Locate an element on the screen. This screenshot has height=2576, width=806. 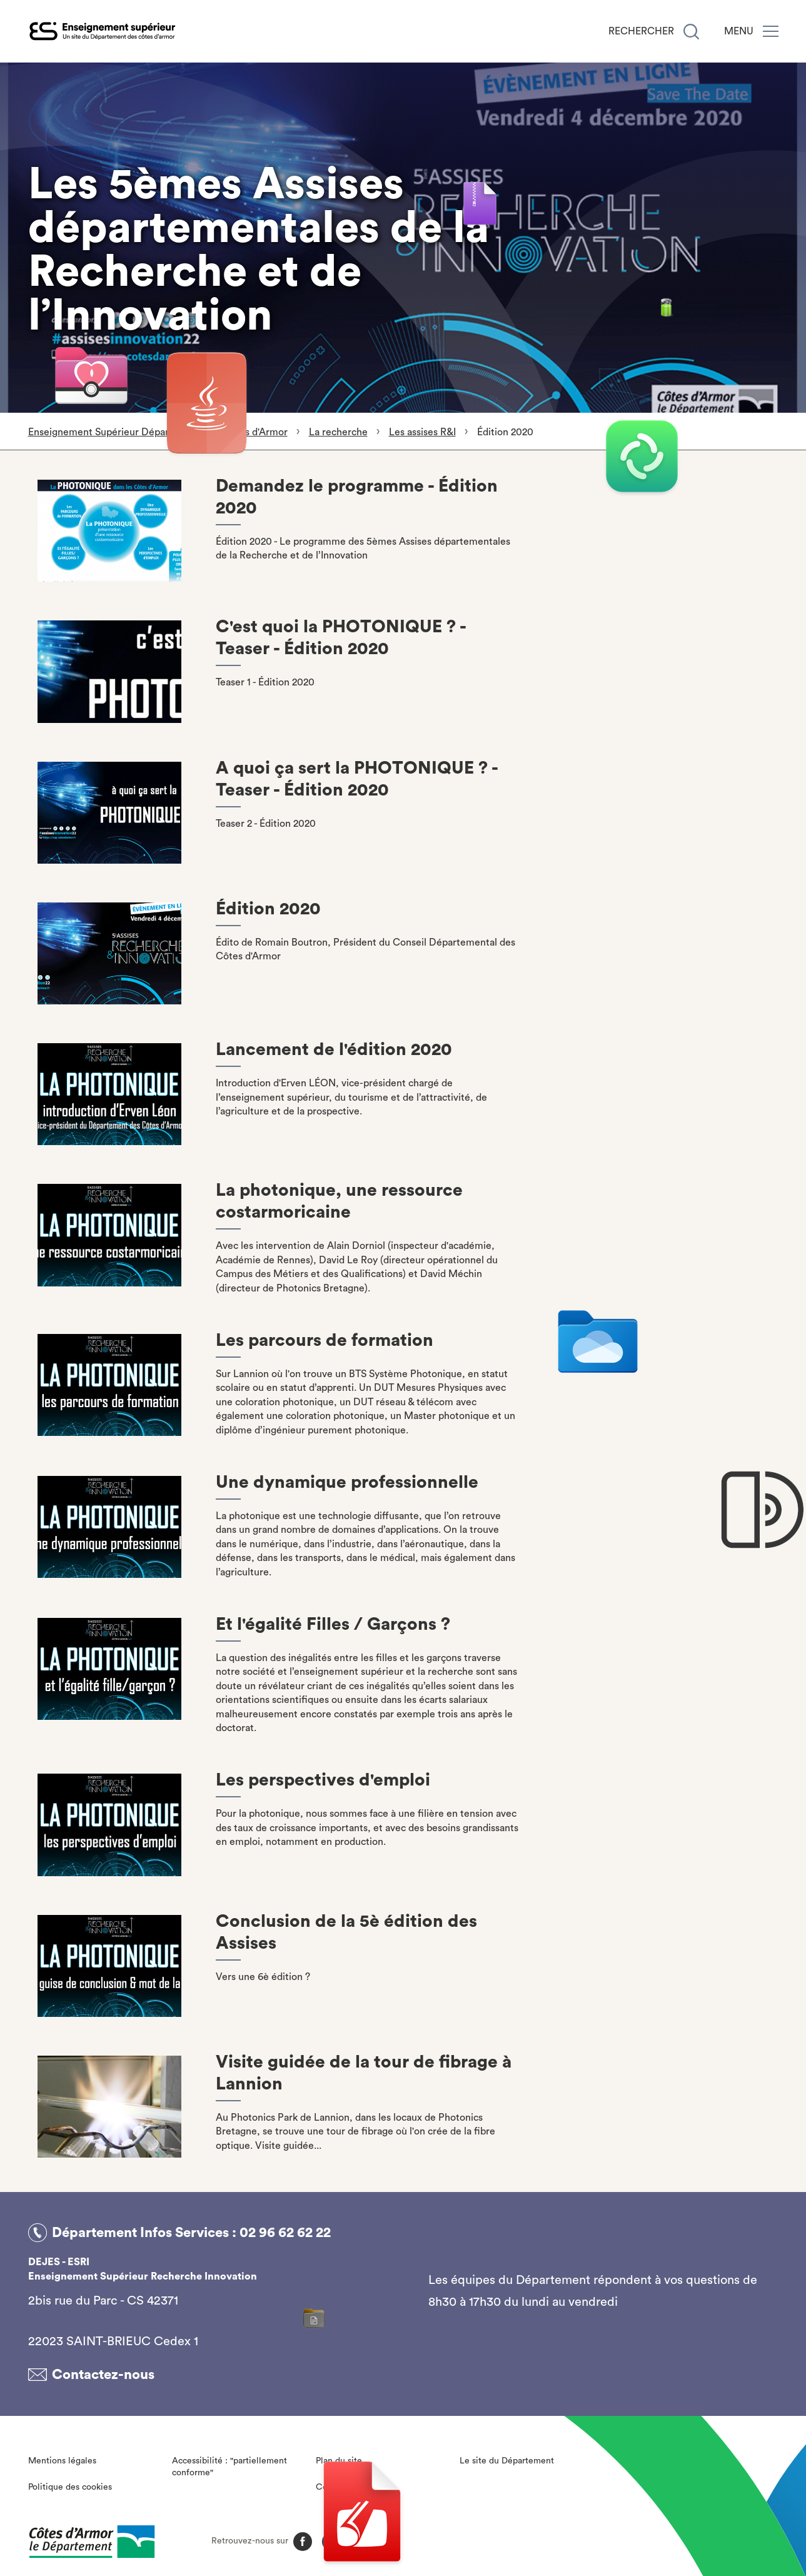
open pokémon love ball themed folder is located at coordinates (91, 377).